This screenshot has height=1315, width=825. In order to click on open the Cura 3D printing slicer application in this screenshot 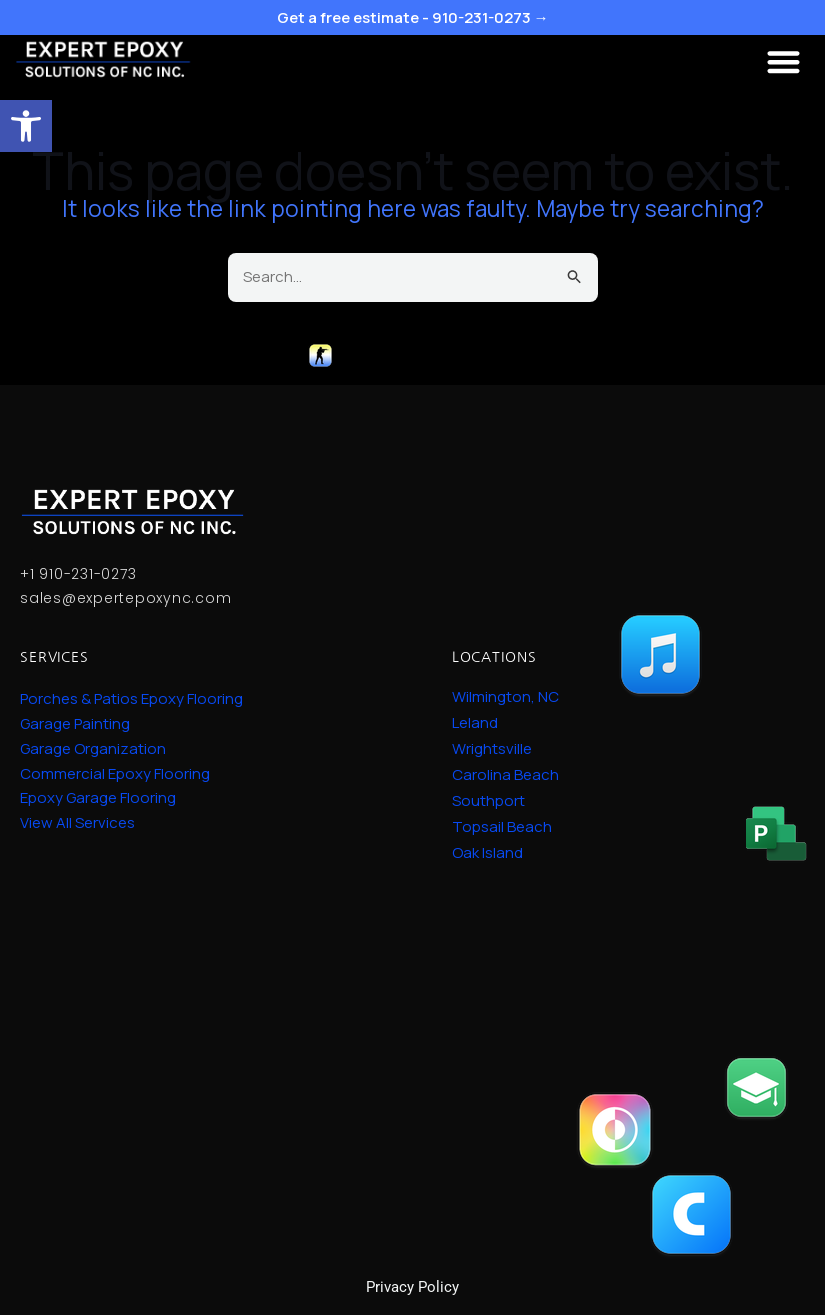, I will do `click(691, 1214)`.